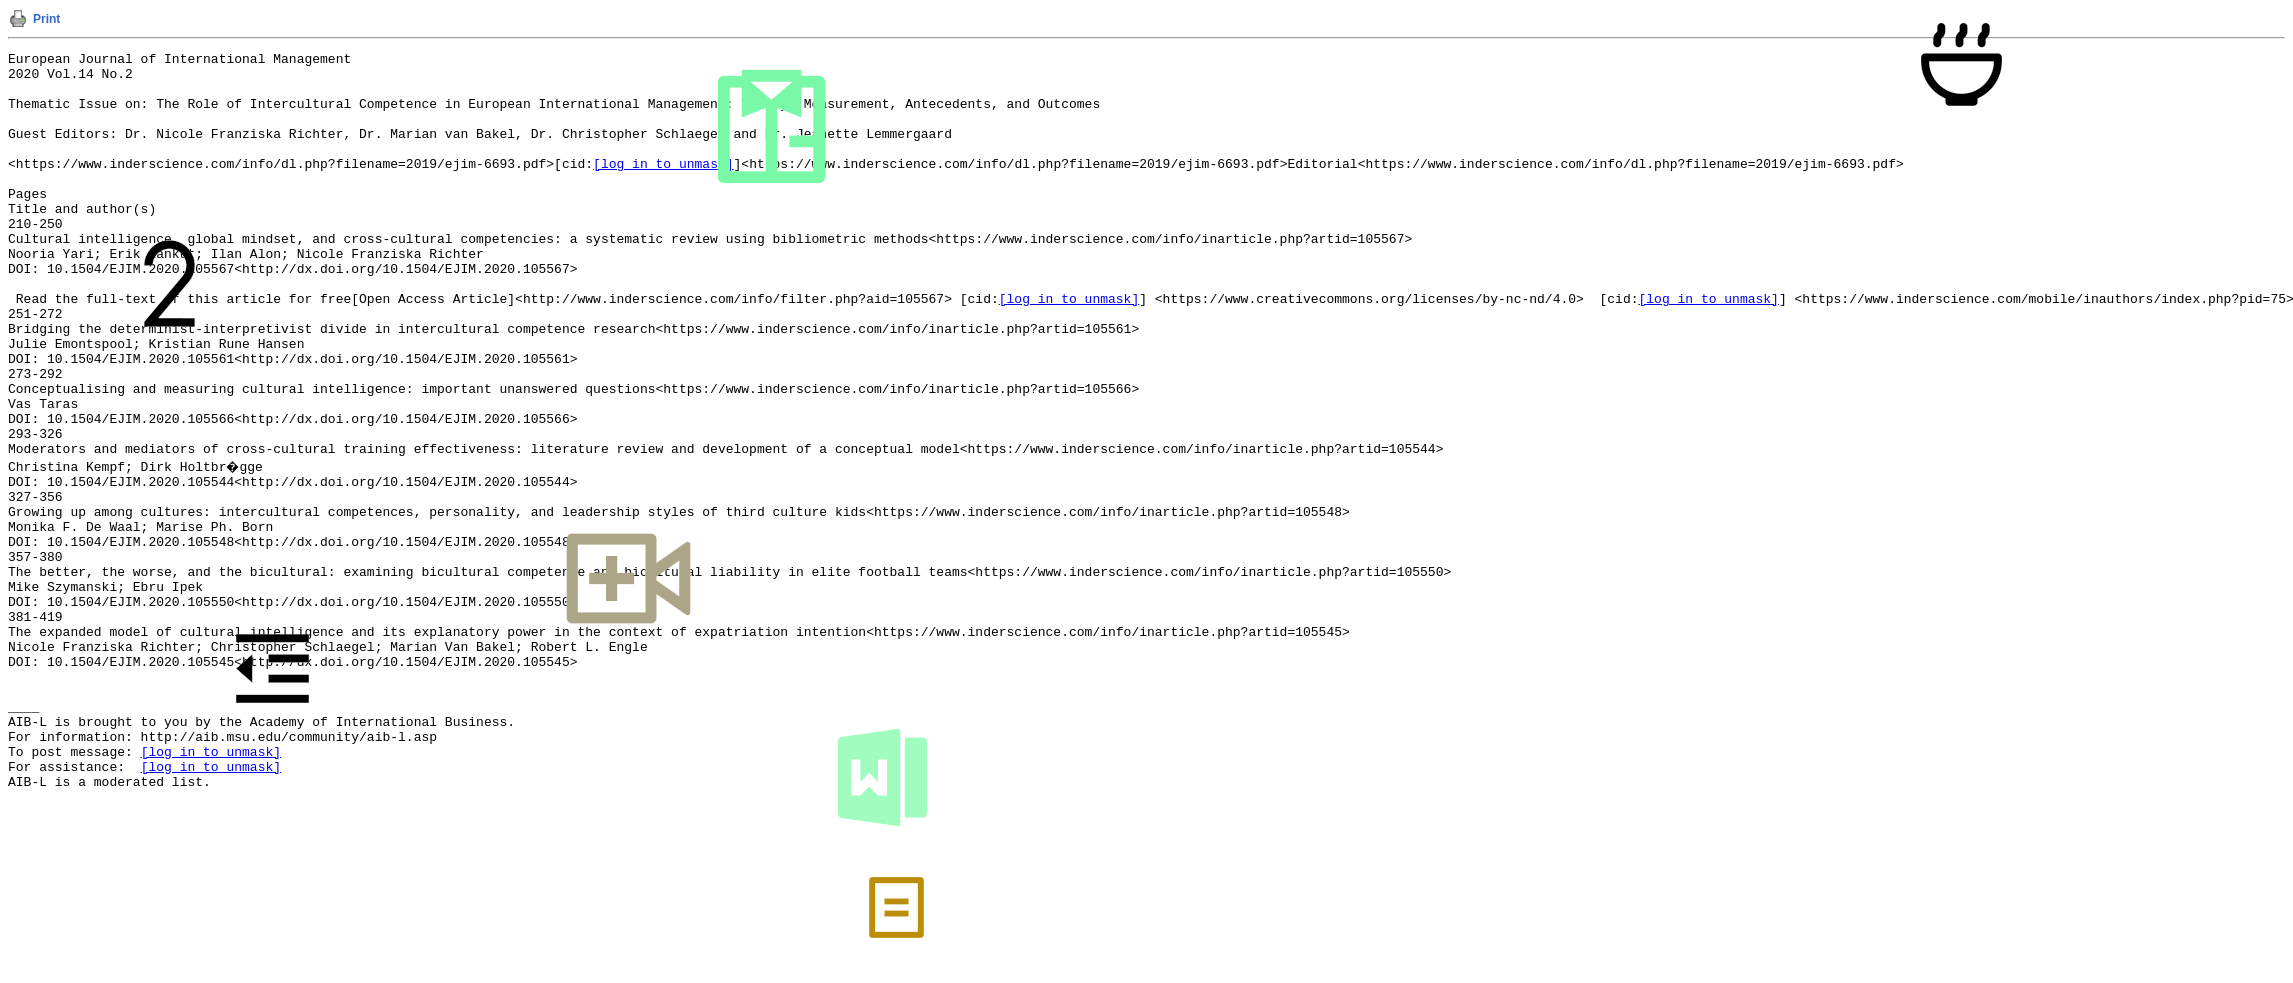  What do you see at coordinates (882, 777) in the screenshot?
I see `open a Microsoft Word document` at bounding box center [882, 777].